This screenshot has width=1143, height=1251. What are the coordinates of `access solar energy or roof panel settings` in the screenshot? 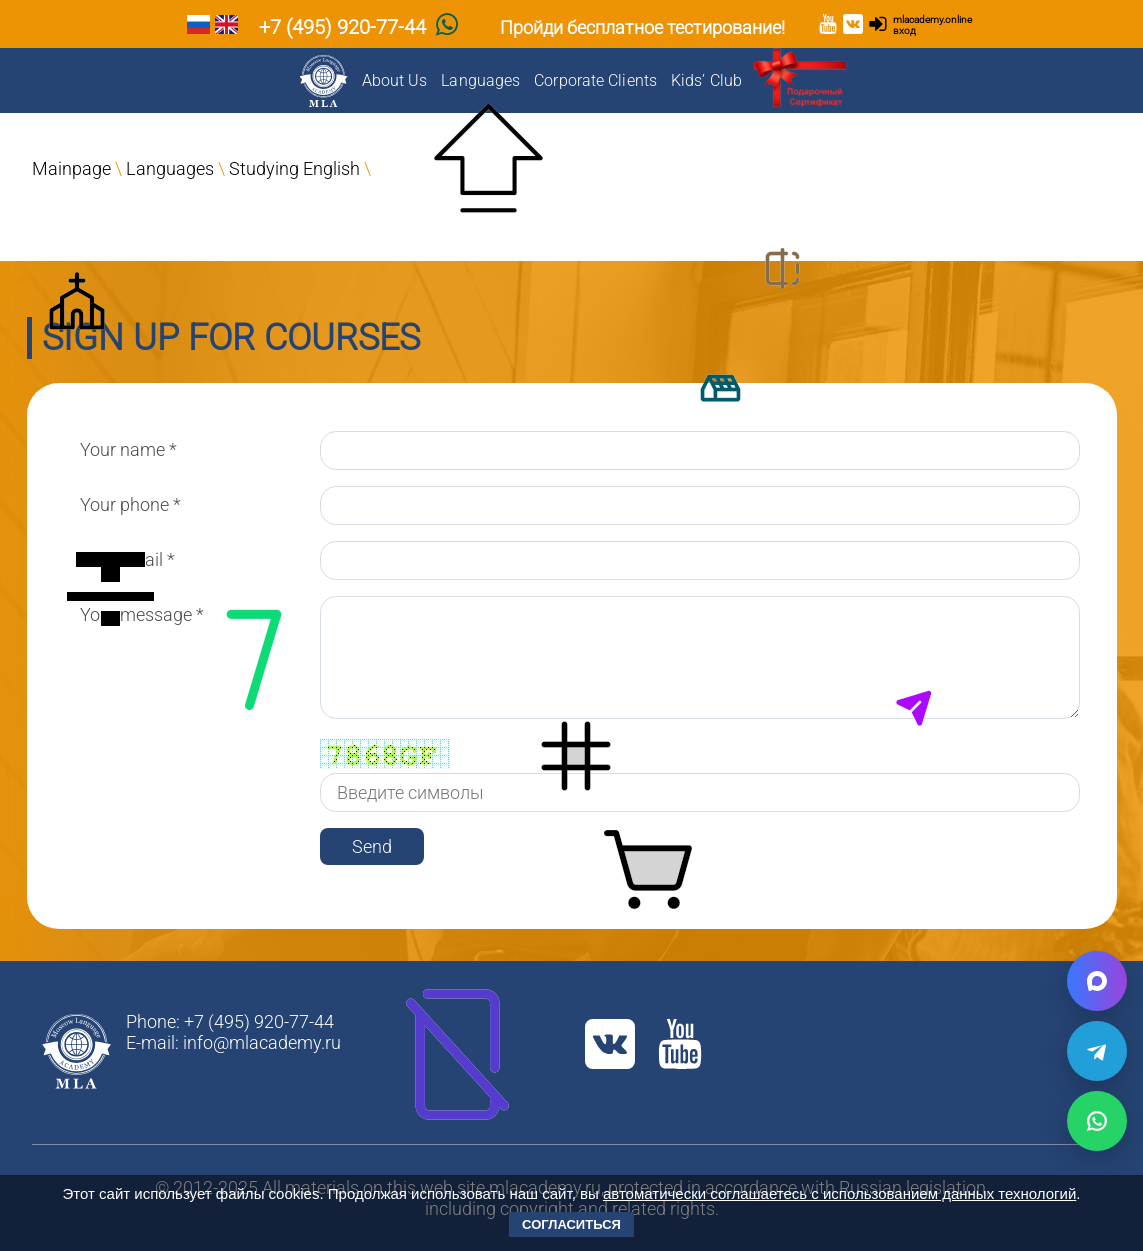 It's located at (720, 389).